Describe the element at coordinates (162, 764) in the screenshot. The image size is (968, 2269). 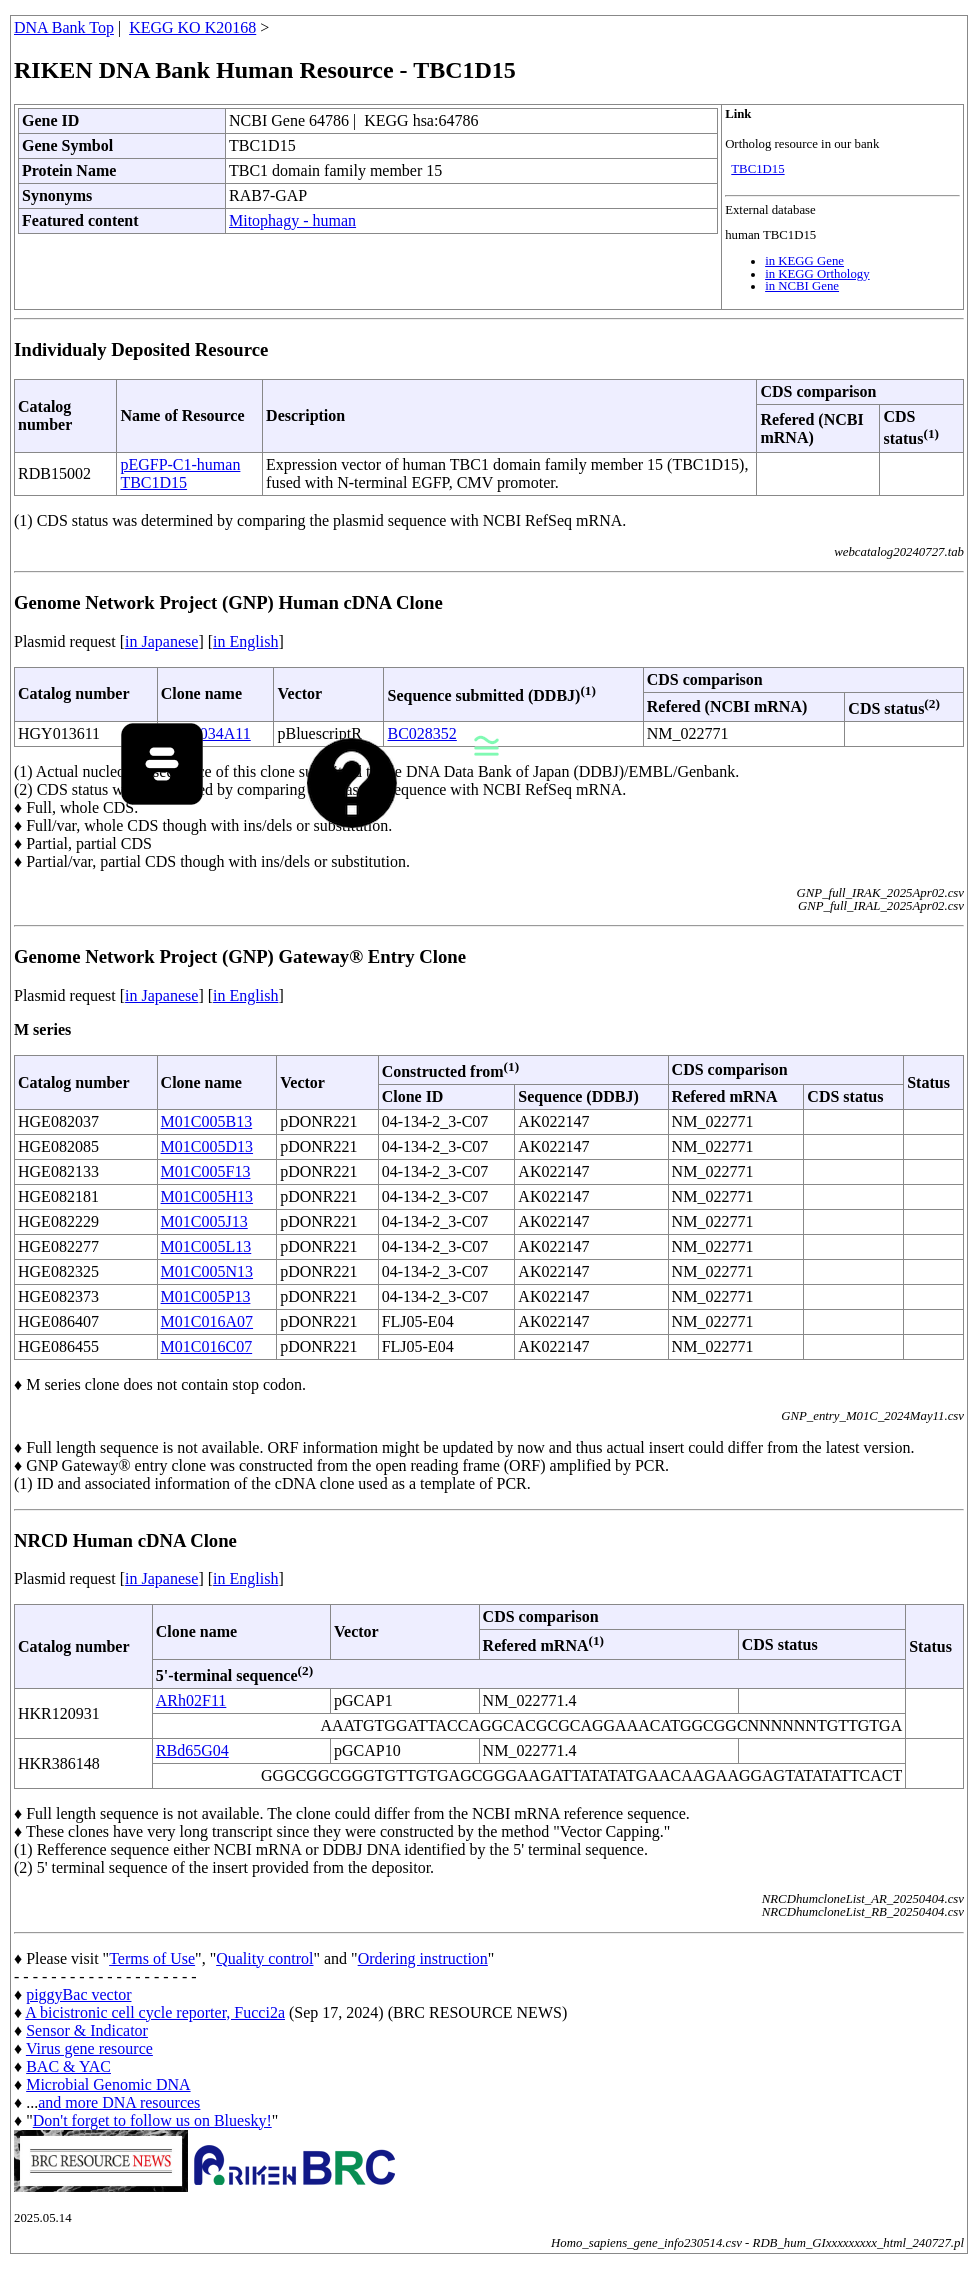
I see `center align content horizontally and vertically` at that location.